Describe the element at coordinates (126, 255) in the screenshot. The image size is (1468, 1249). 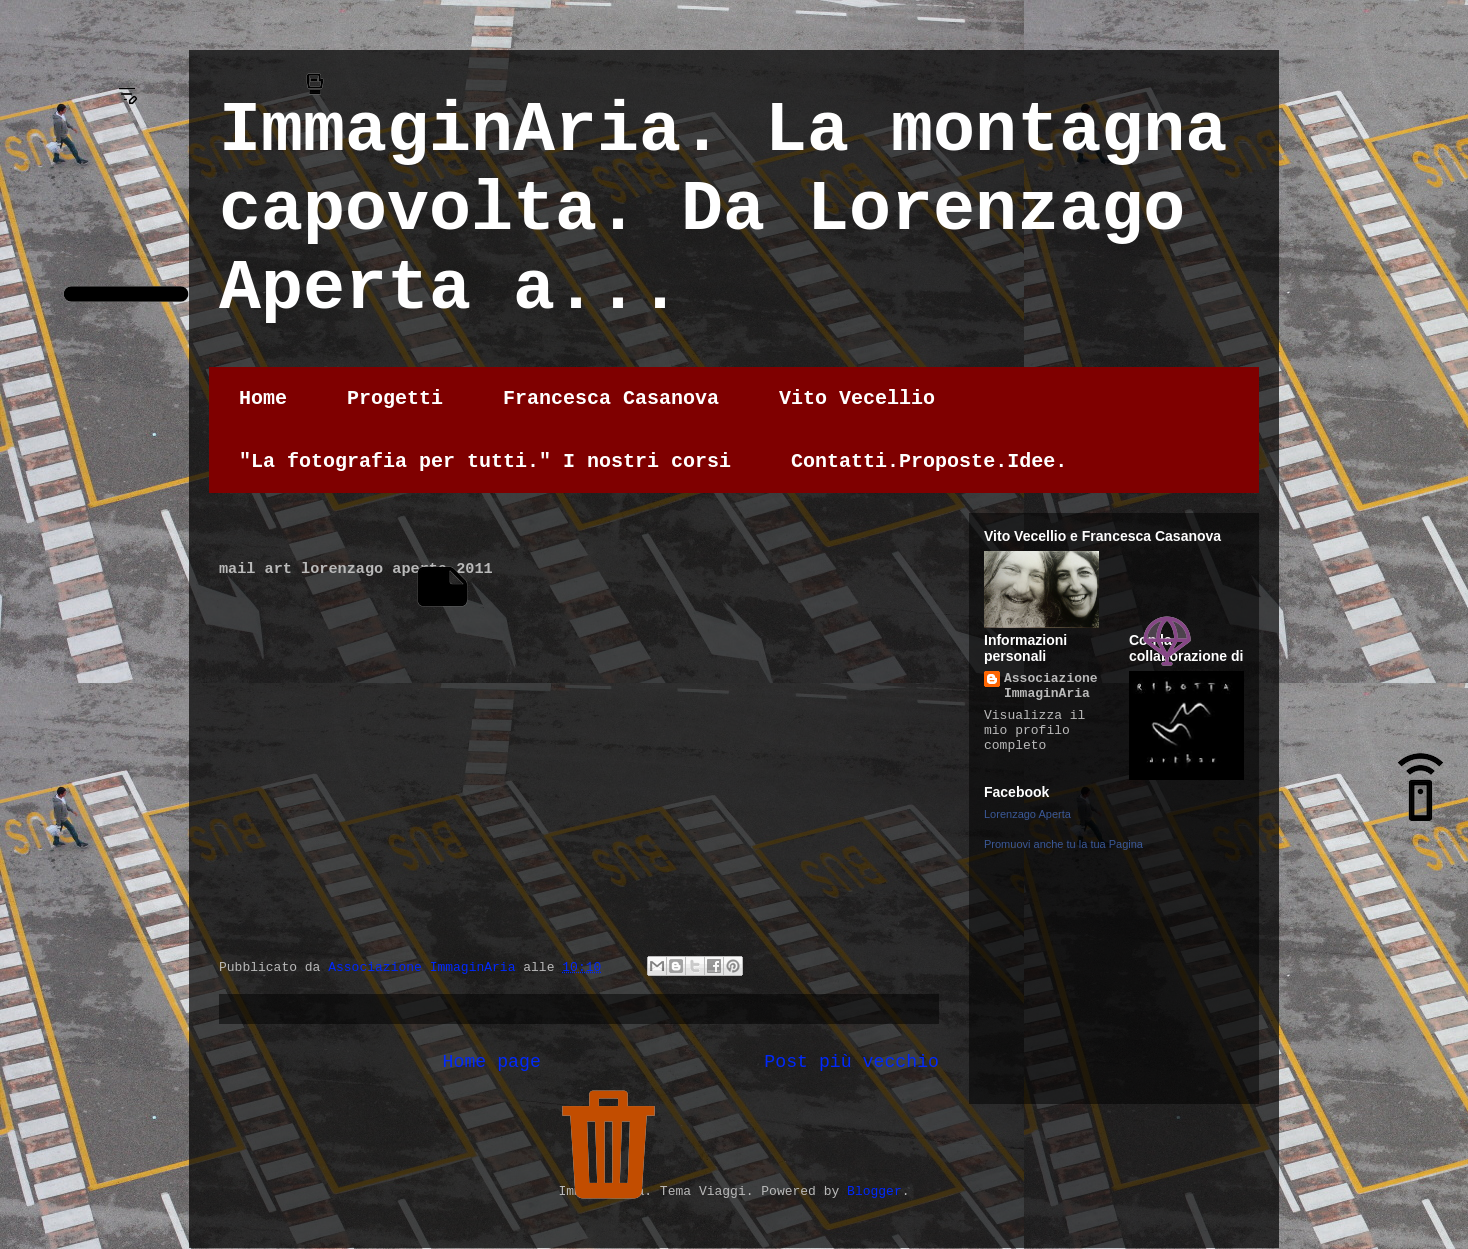
I see `minimize the current window` at that location.